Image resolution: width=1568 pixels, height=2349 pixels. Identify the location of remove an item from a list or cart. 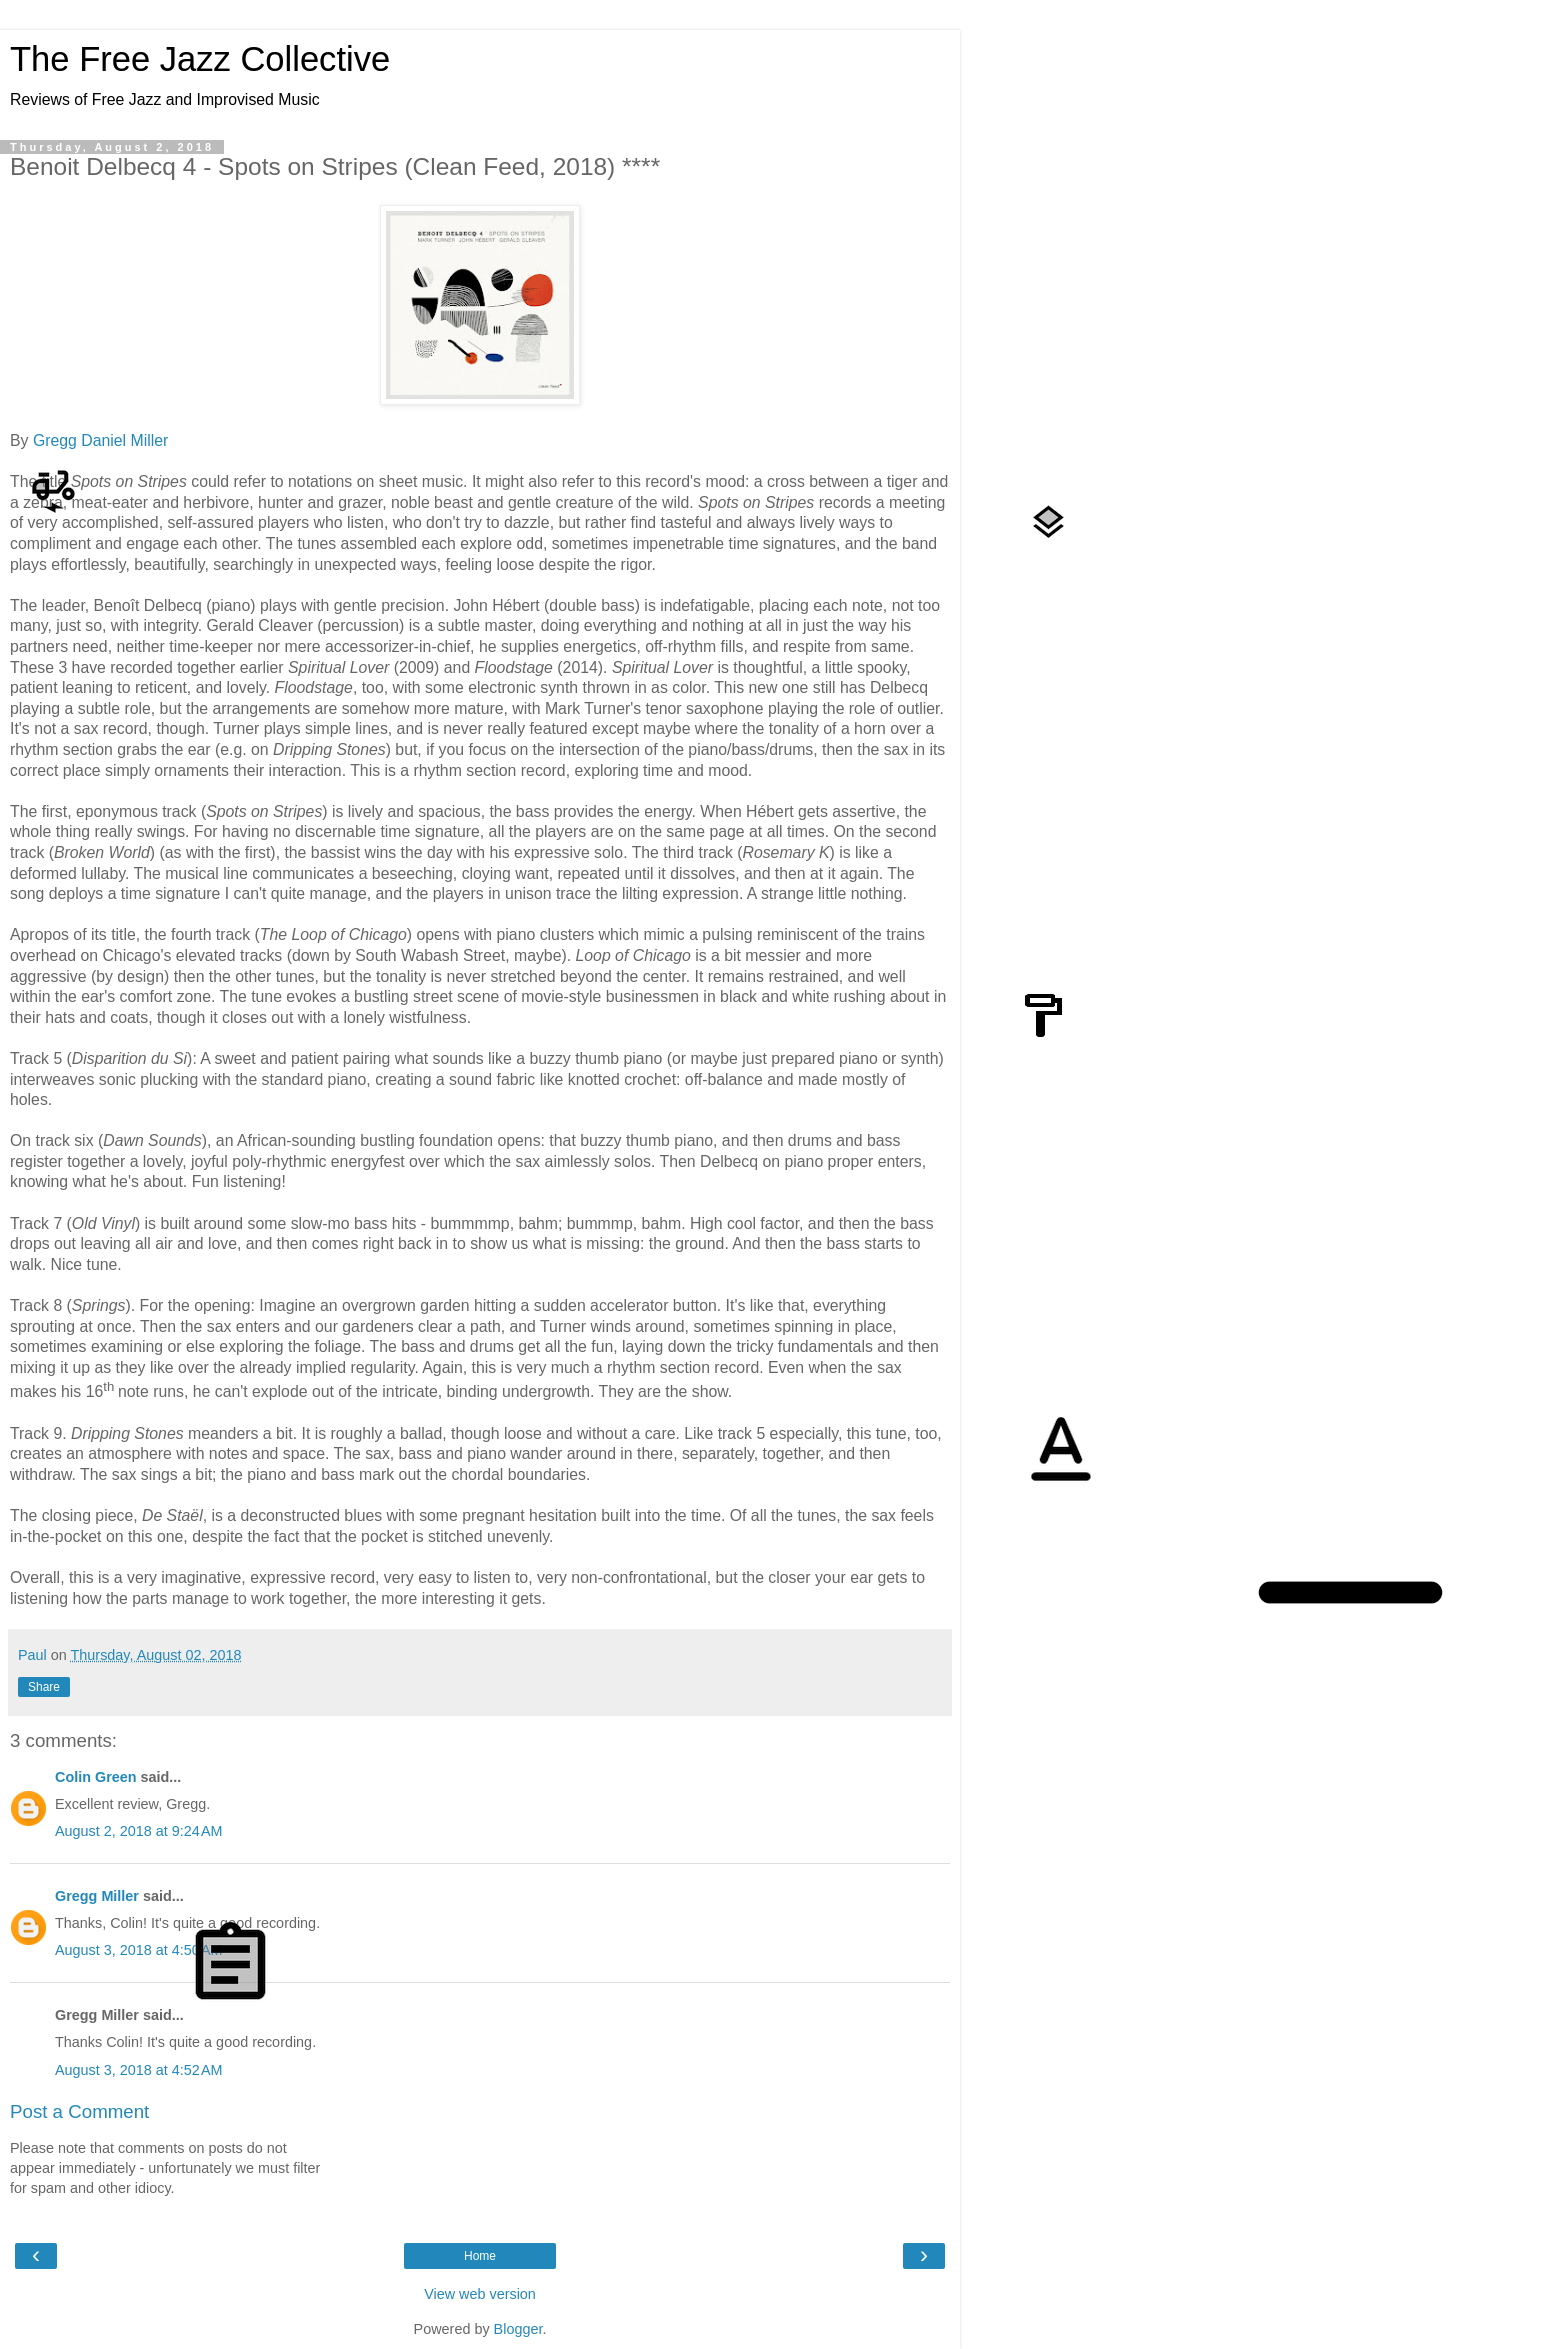
(1350, 1592).